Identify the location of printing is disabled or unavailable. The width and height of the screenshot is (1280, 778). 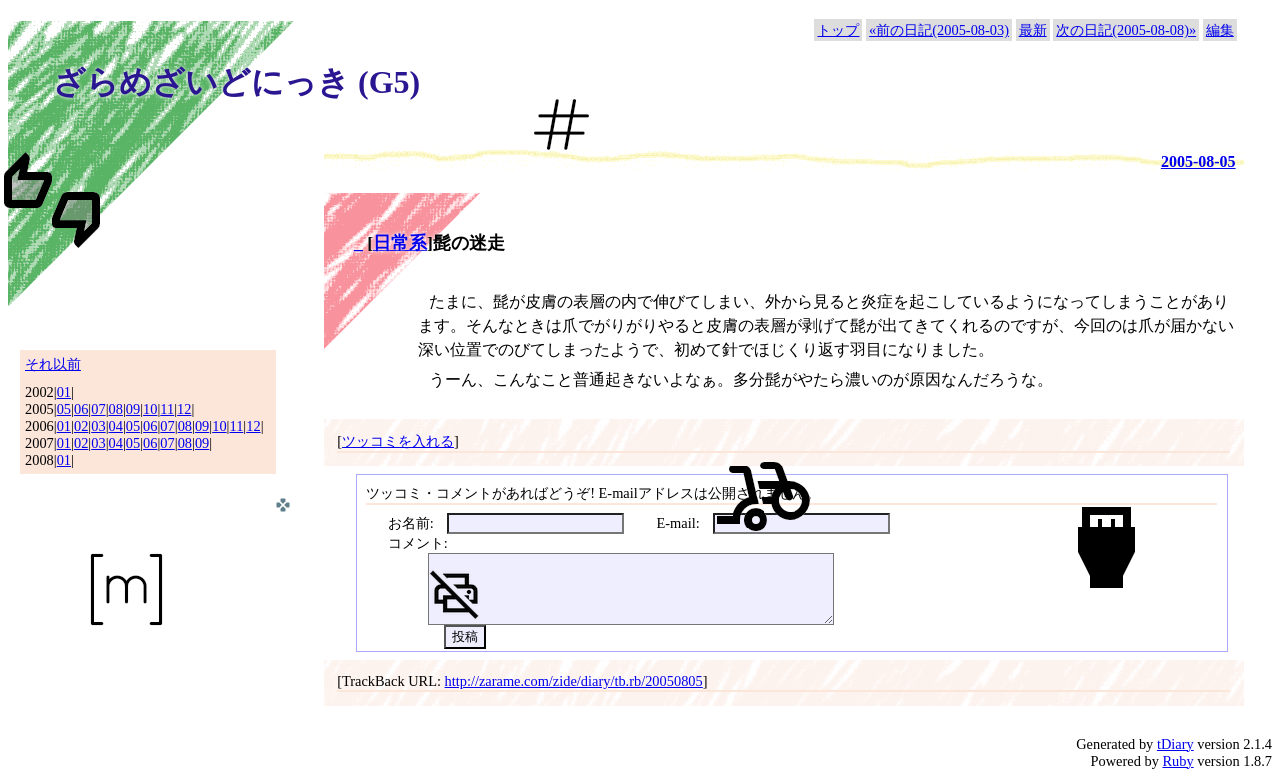
(456, 593).